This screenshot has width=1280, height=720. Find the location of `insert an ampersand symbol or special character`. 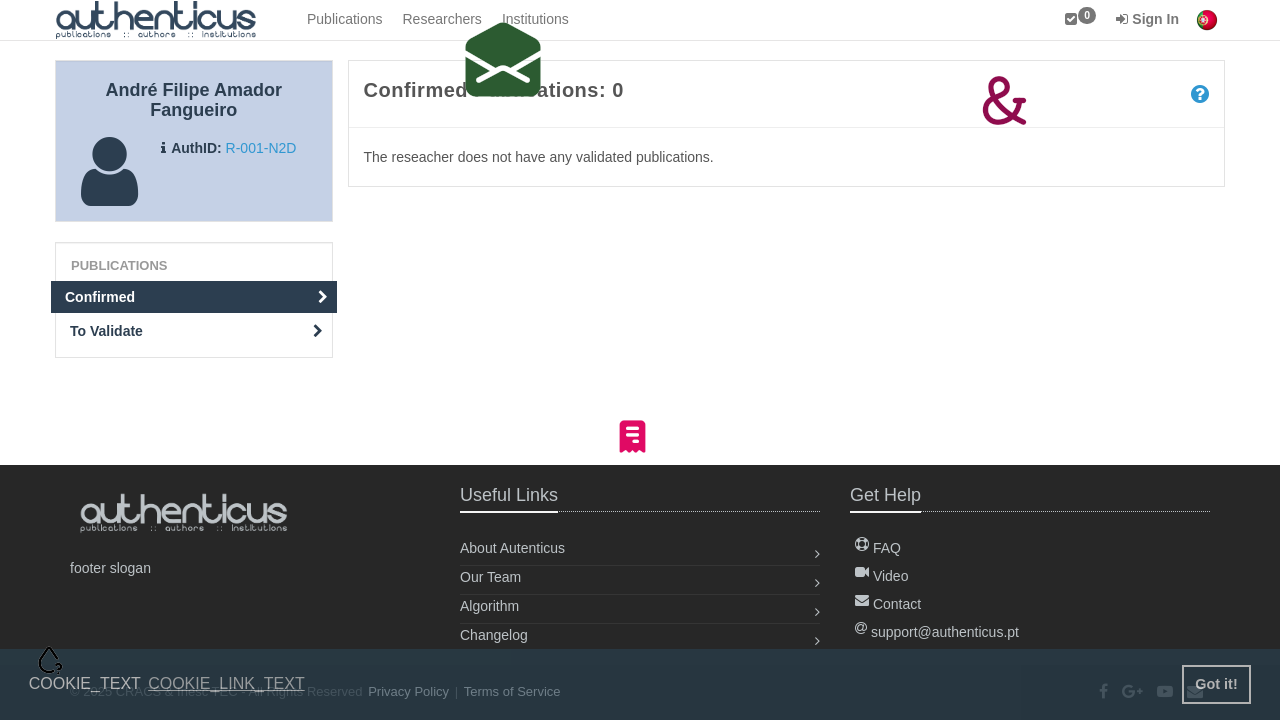

insert an ampersand symbol or special character is located at coordinates (1004, 100).